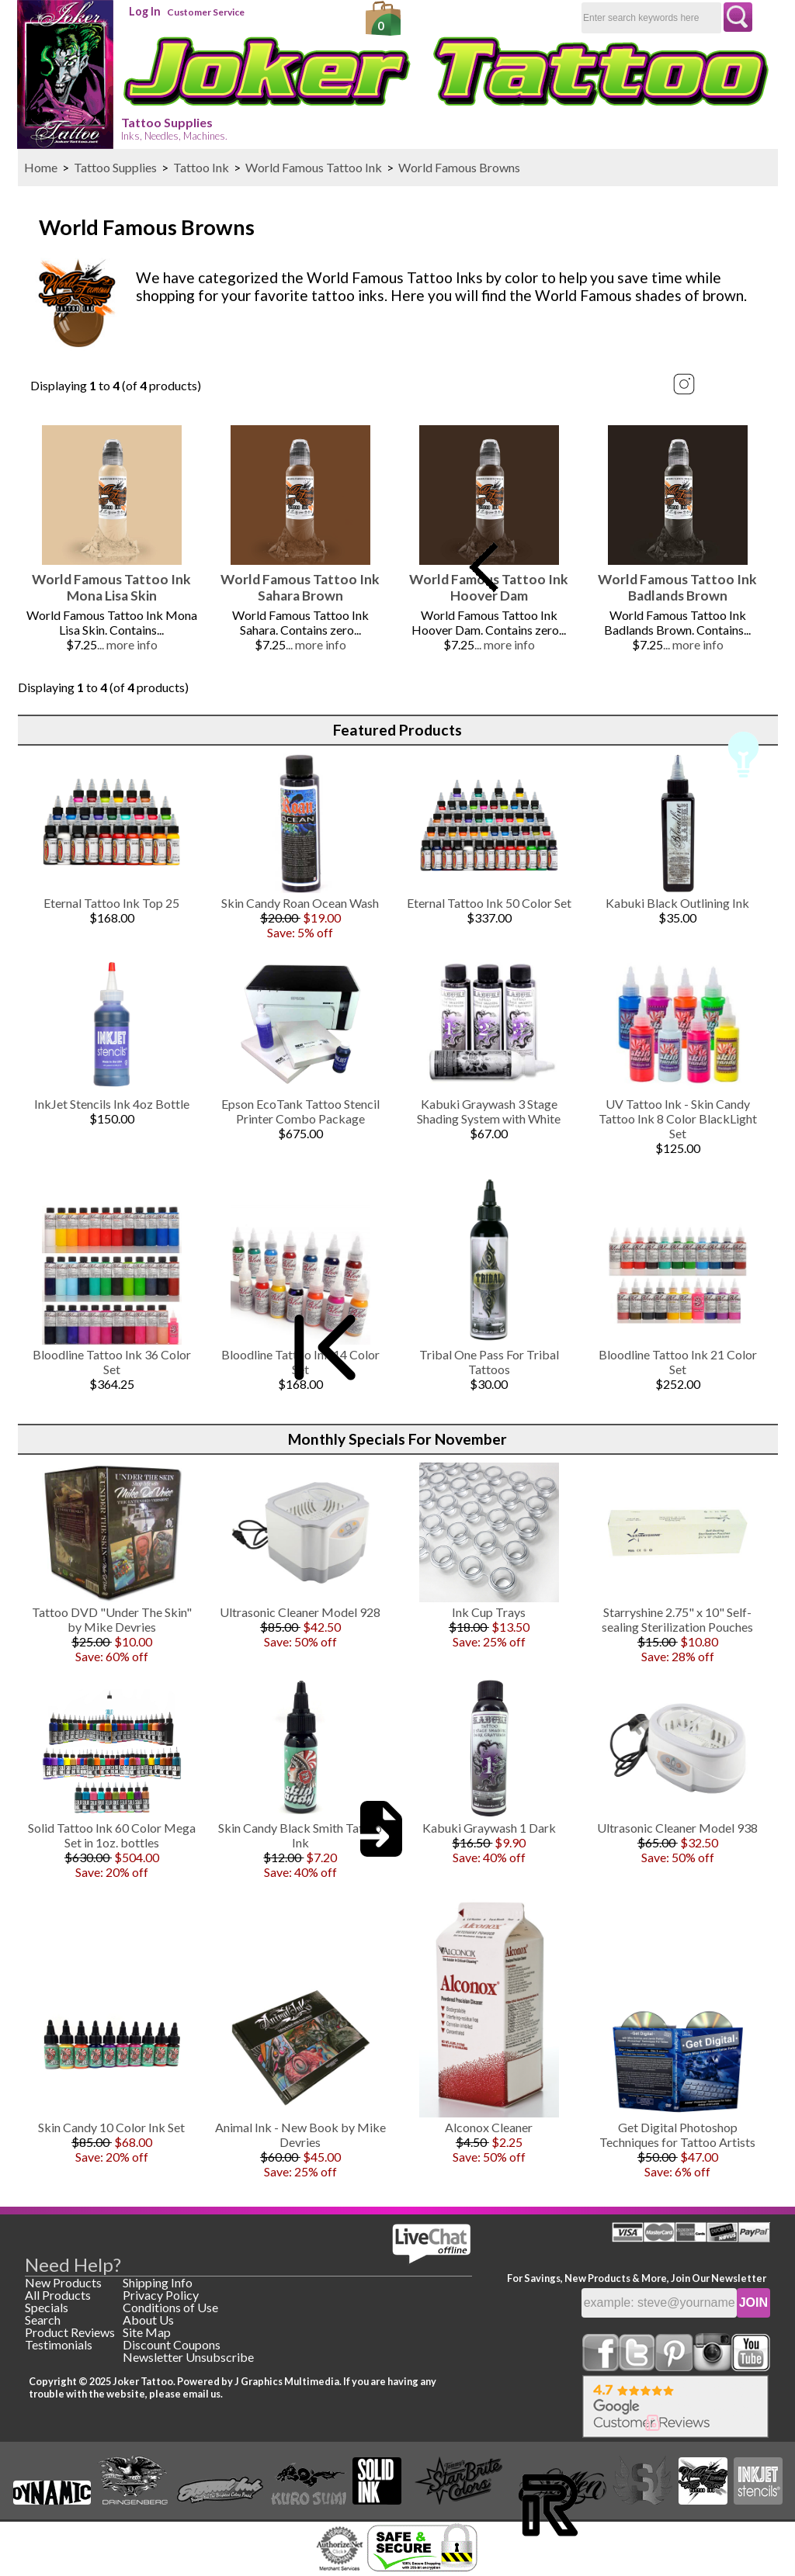  I want to click on open Instagram app, so click(684, 384).